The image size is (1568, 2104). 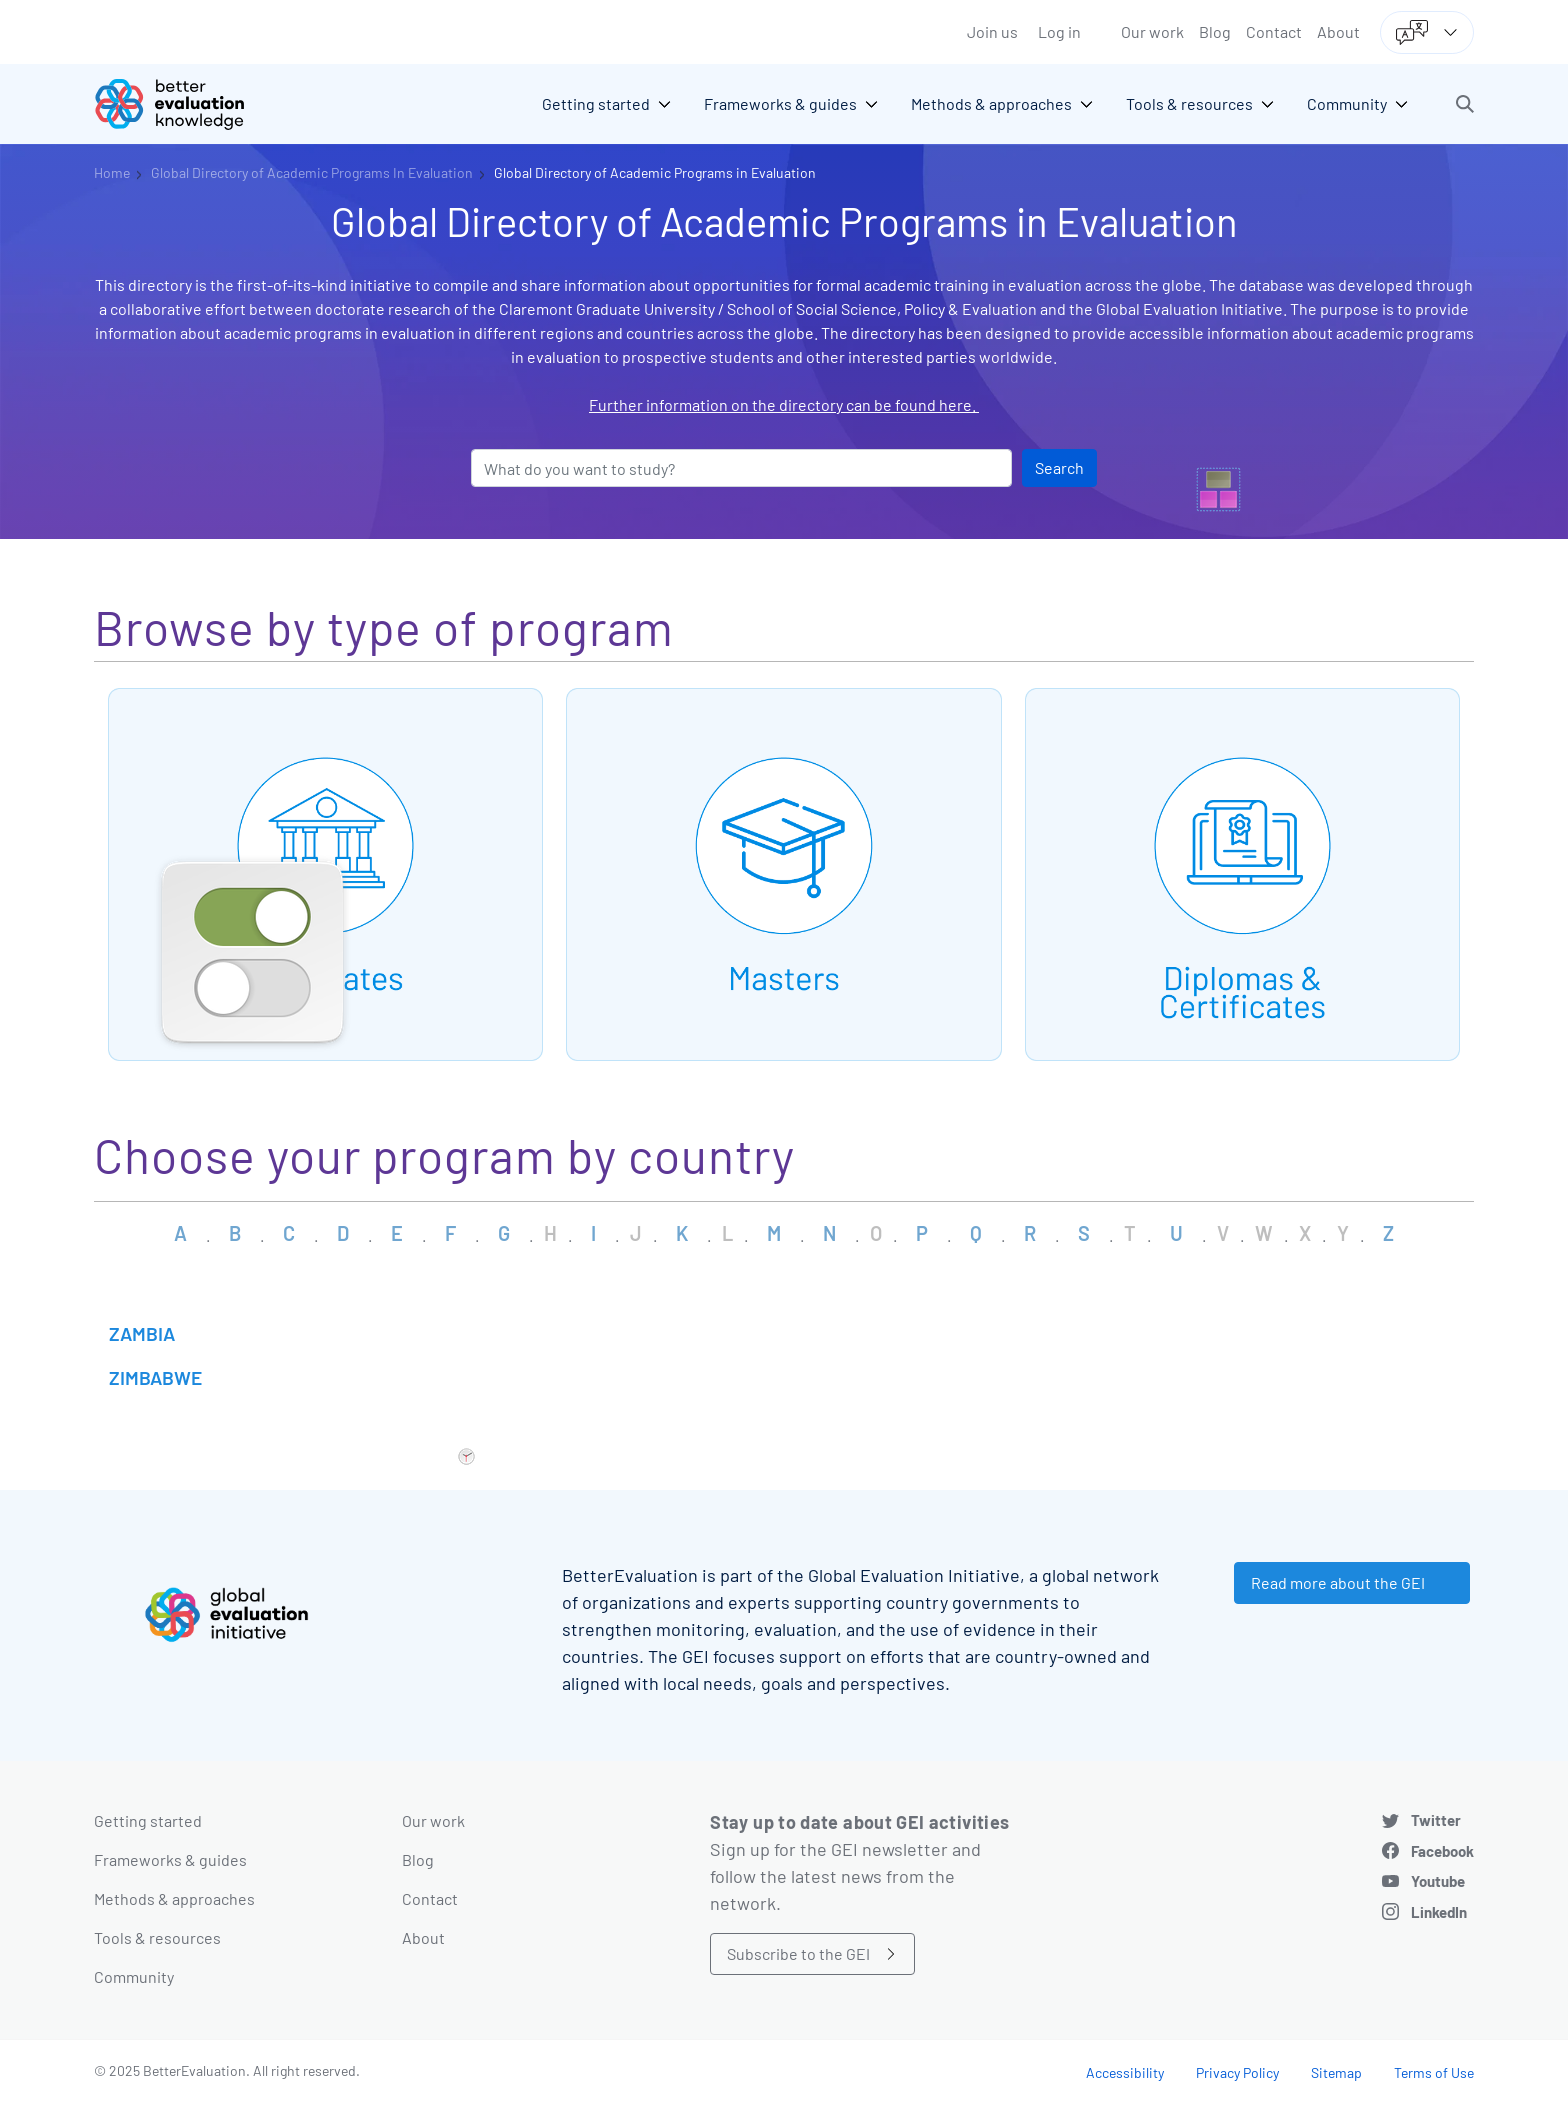 What do you see at coordinates (466, 1456) in the screenshot?
I see `open recently accessed documents` at bounding box center [466, 1456].